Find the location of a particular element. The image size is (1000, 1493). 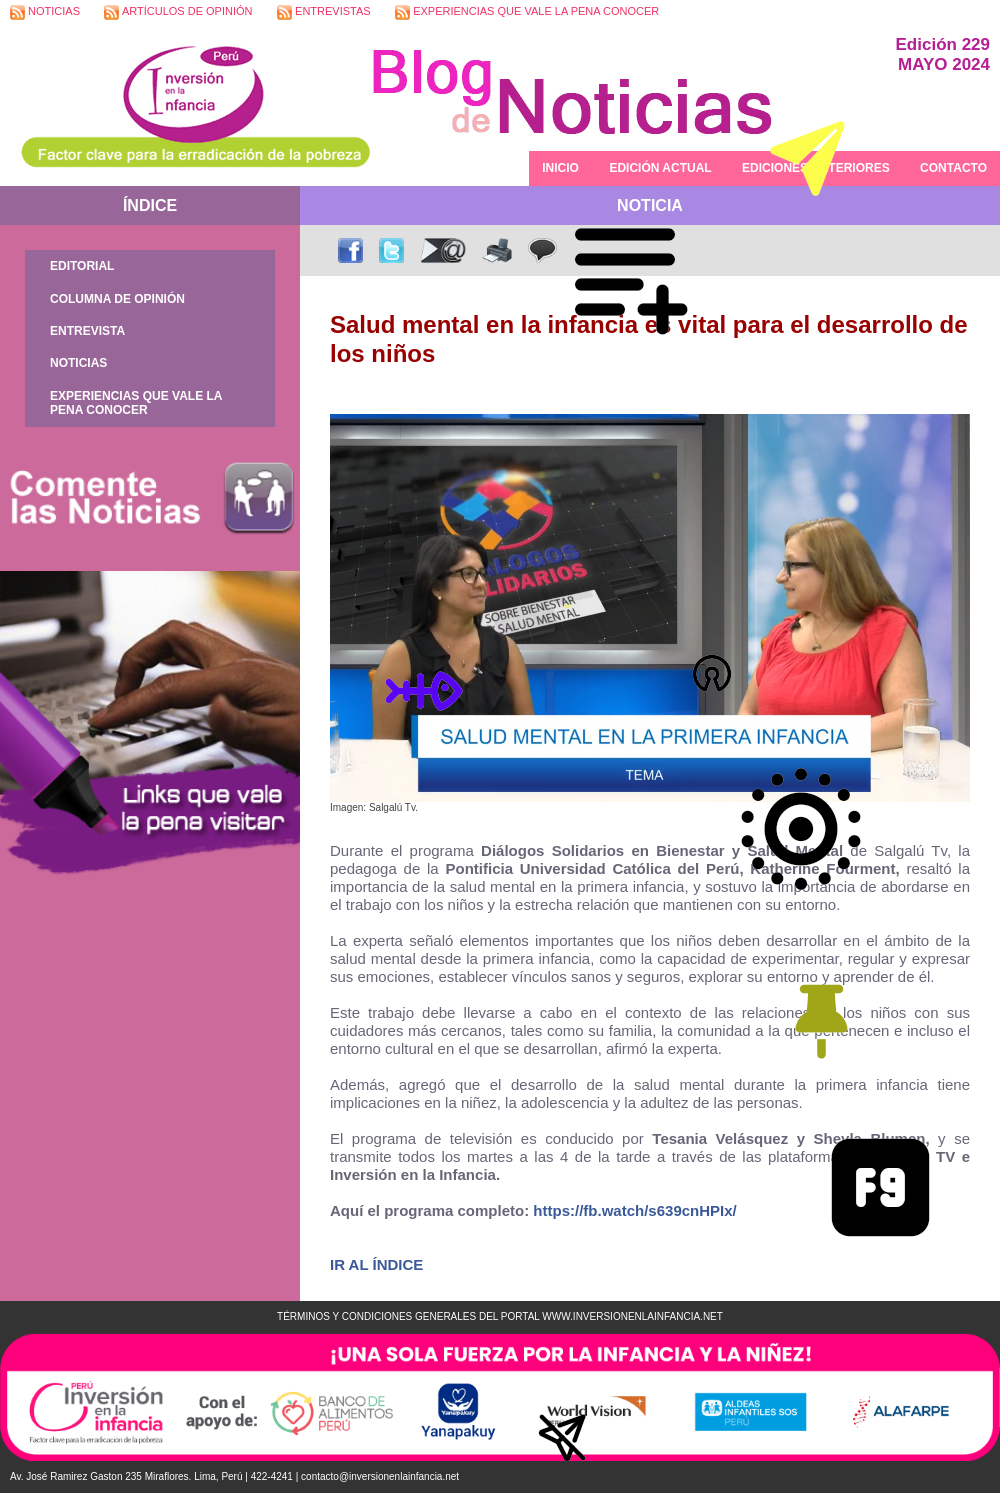

pin an item to keep it visible is located at coordinates (821, 1019).